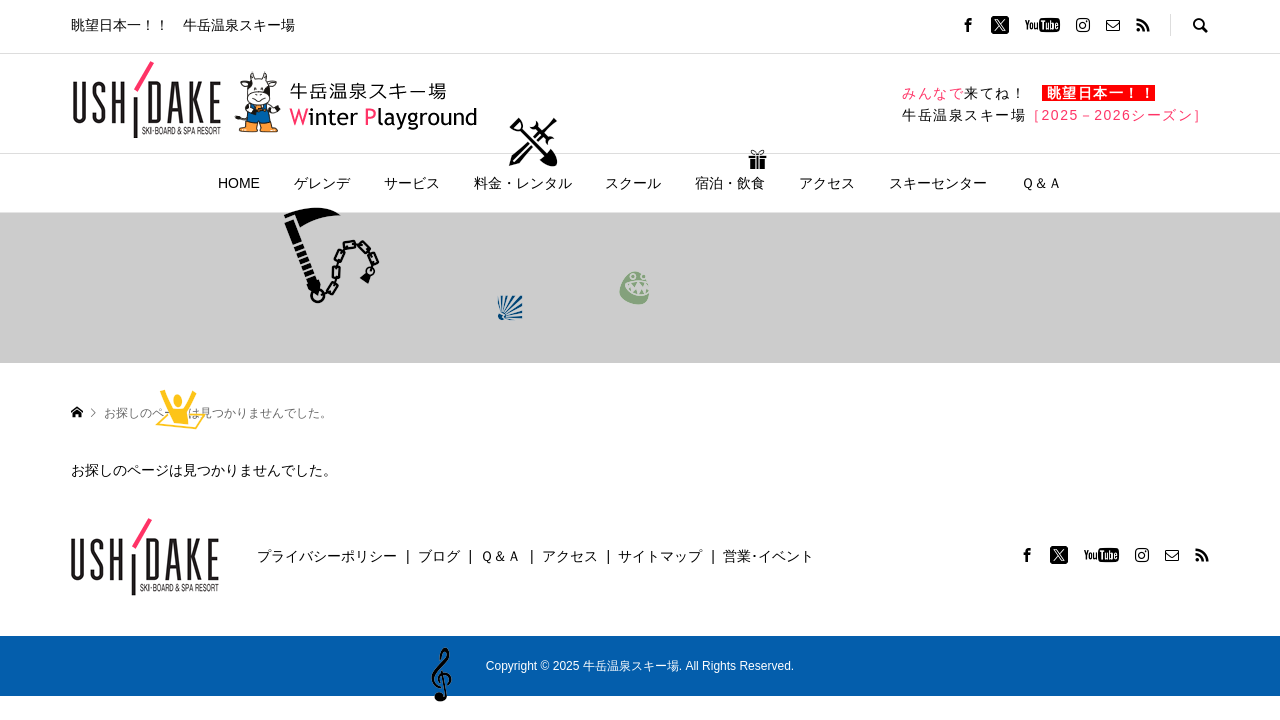 This screenshot has height=720, width=1280. I want to click on indicates explosive or hazardous materials, so click(510, 308).